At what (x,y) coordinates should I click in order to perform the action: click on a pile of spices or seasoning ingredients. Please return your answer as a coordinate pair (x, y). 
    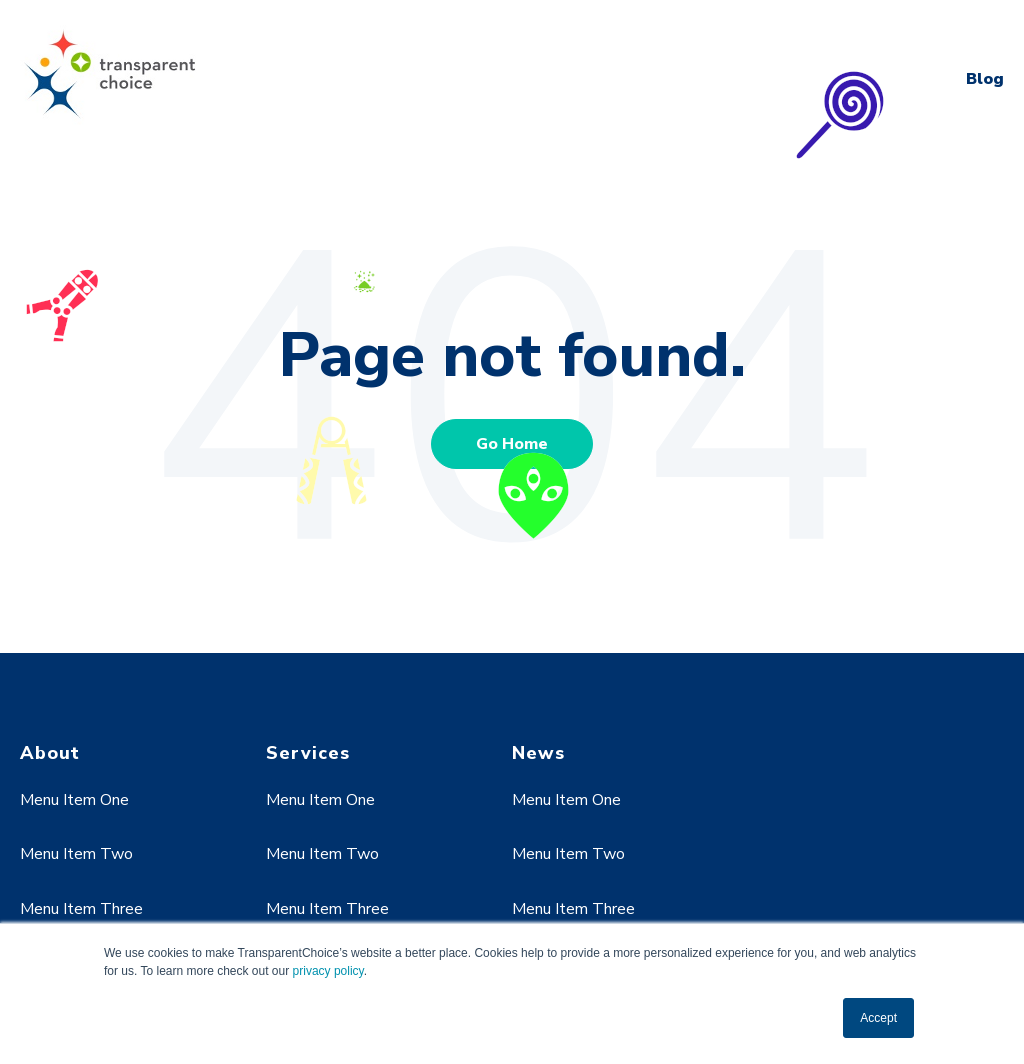
    Looking at the image, I should click on (364, 281).